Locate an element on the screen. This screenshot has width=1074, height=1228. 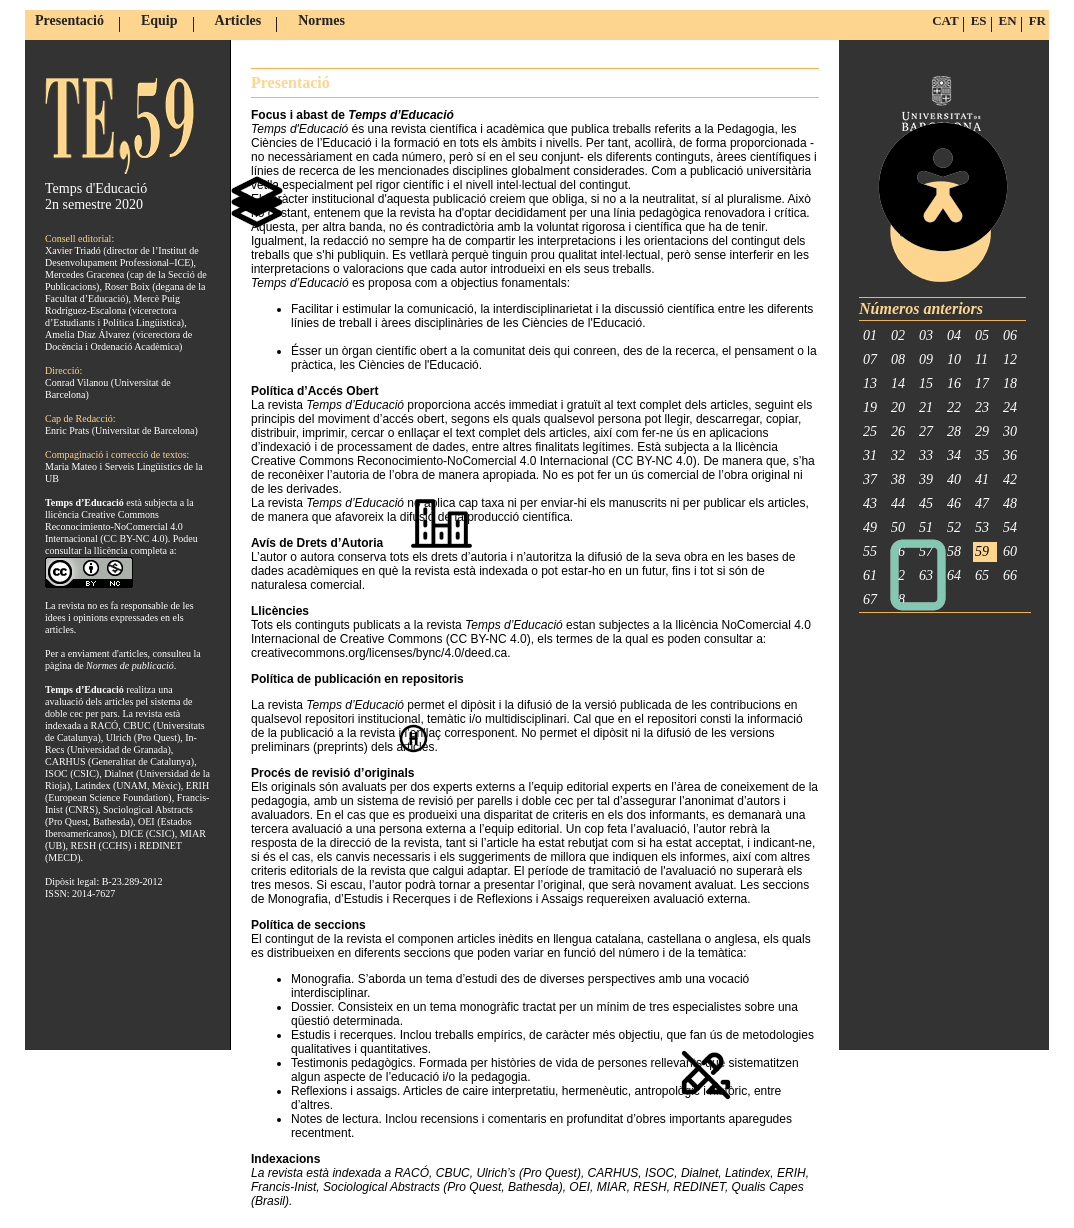
indicates a hospital or medical facility nearby is located at coordinates (413, 738).